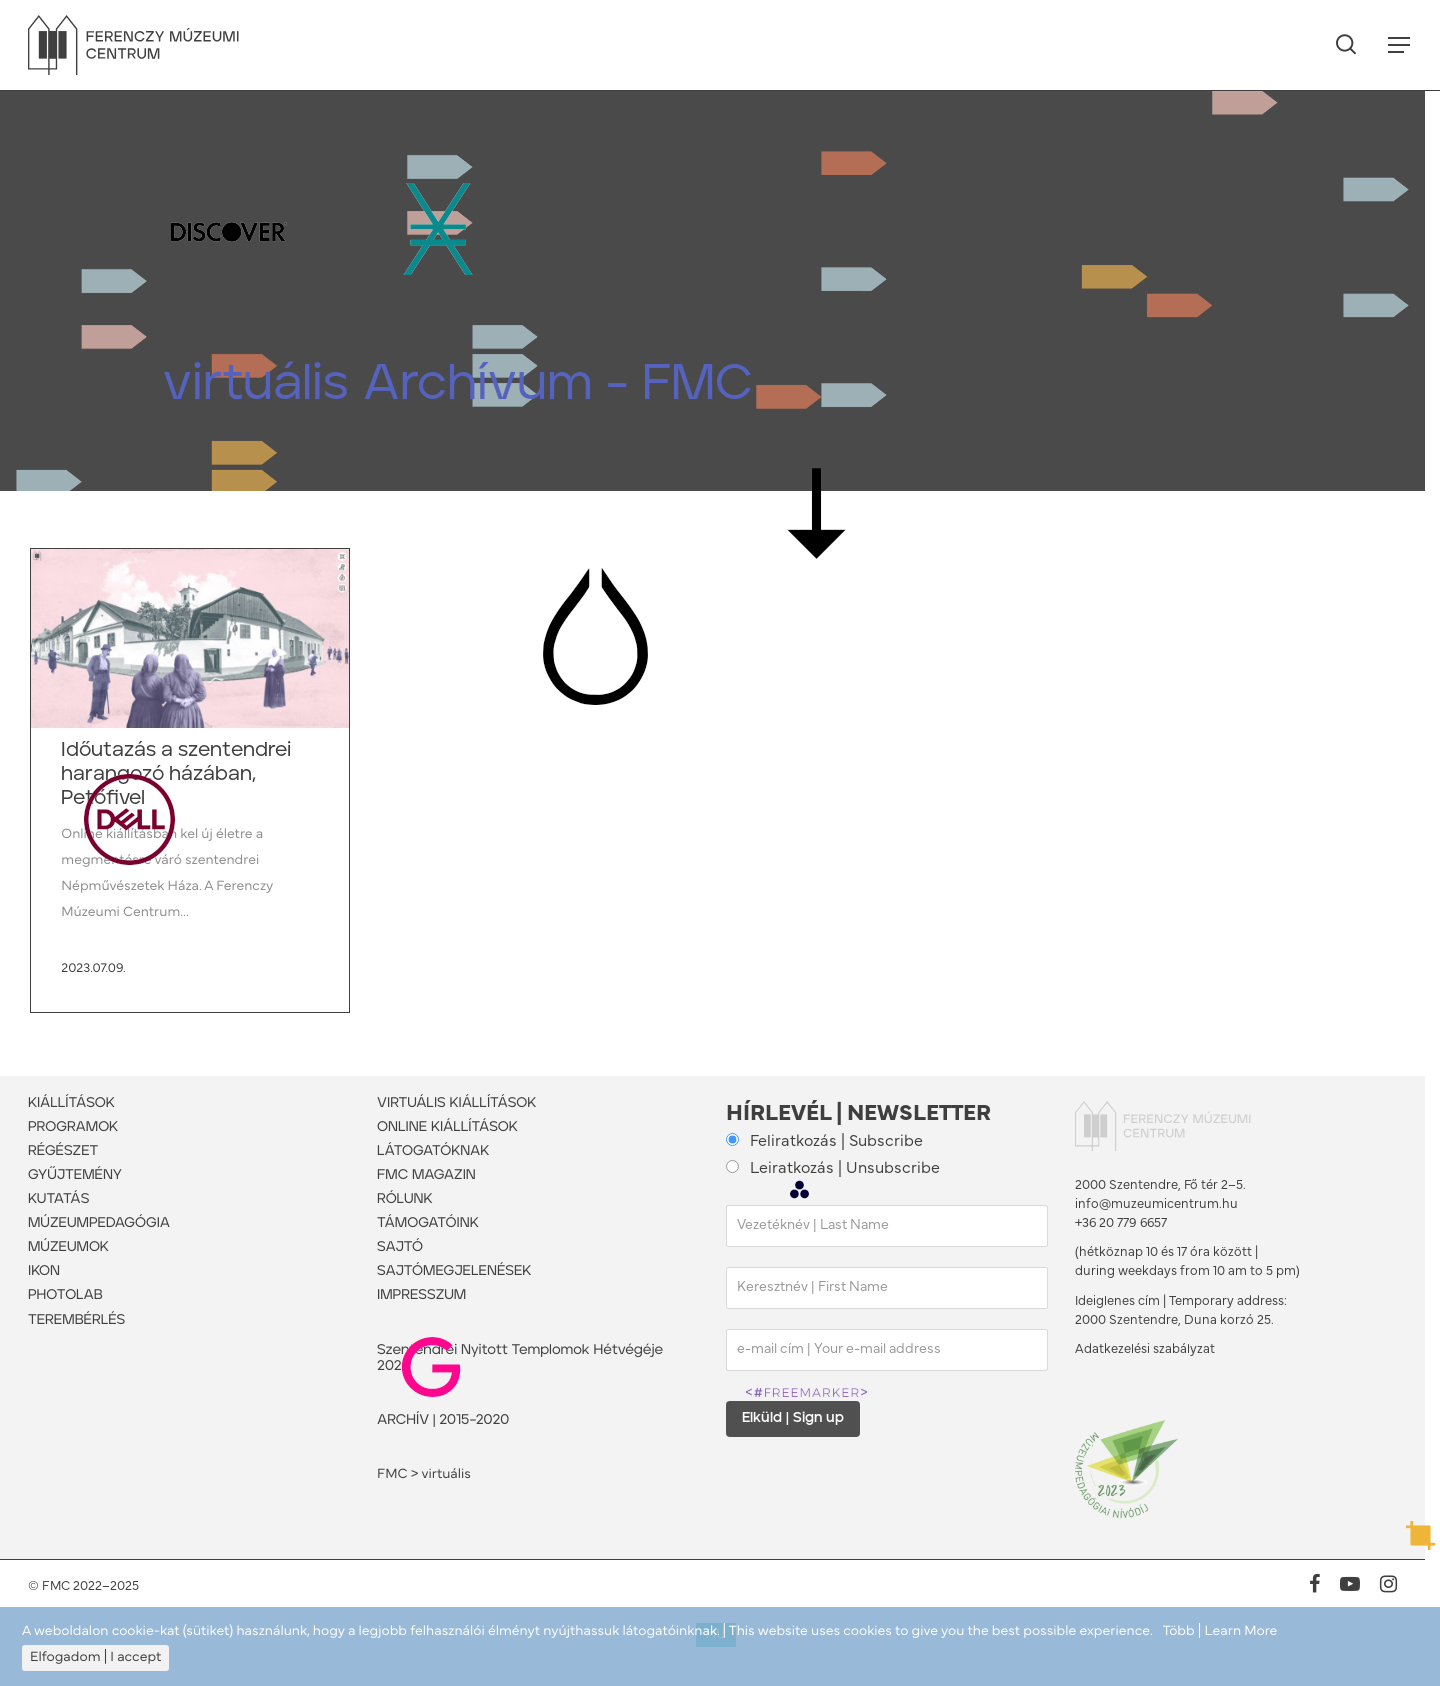  I want to click on scroll down or view more content, so click(816, 513).